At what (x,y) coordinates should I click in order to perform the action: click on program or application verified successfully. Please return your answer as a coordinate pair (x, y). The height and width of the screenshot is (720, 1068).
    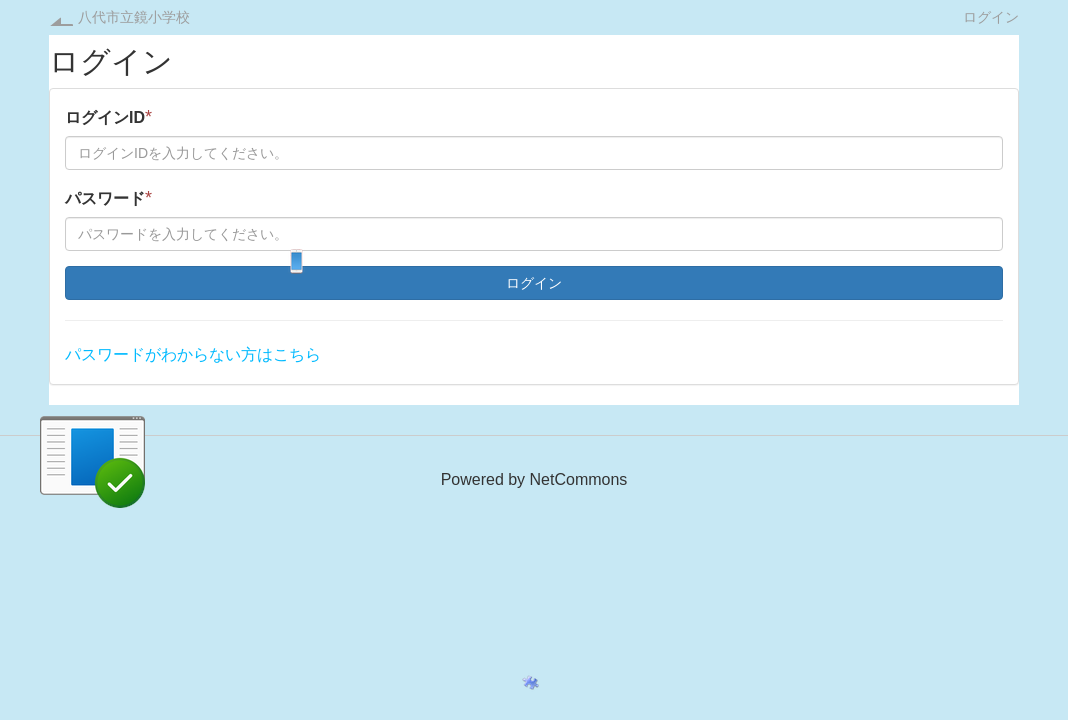
    Looking at the image, I should click on (92, 455).